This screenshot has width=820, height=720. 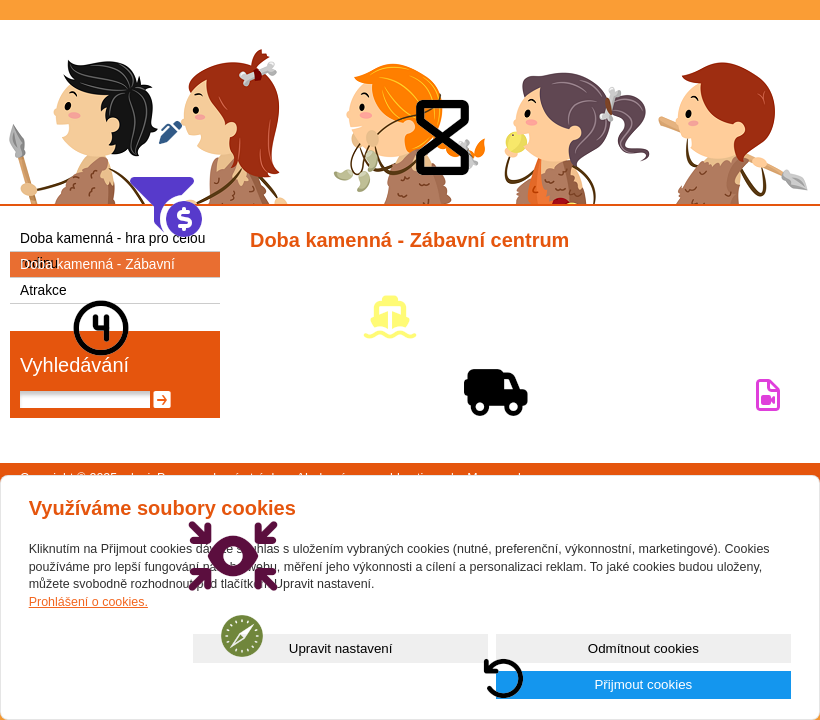 What do you see at coordinates (503, 678) in the screenshot?
I see `undo the last action` at bounding box center [503, 678].